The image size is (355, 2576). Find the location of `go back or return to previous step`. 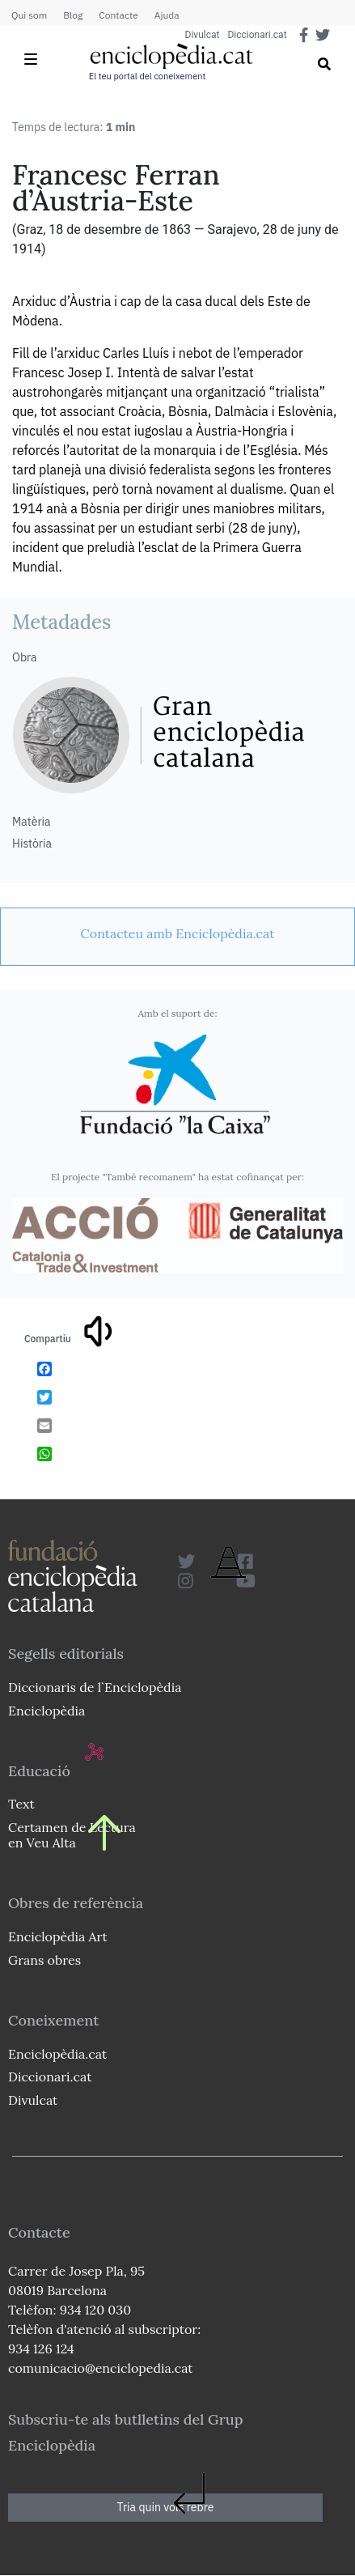

go back or return to previous step is located at coordinates (191, 2493).